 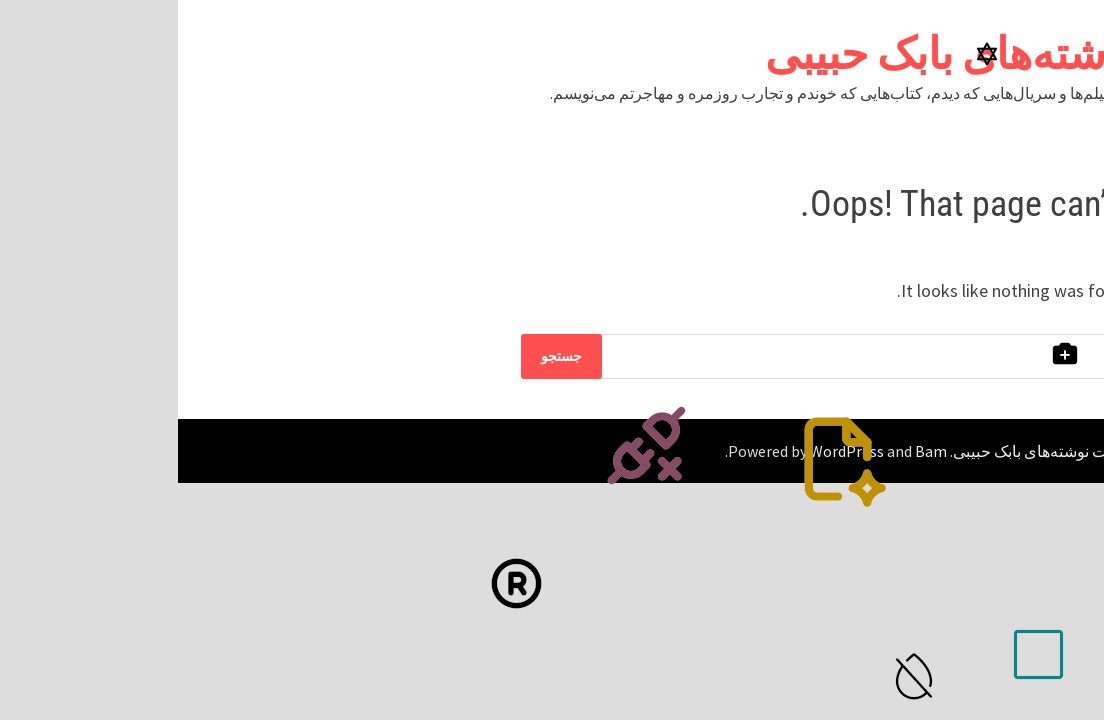 What do you see at coordinates (1065, 354) in the screenshot?
I see `add a new photo` at bounding box center [1065, 354].